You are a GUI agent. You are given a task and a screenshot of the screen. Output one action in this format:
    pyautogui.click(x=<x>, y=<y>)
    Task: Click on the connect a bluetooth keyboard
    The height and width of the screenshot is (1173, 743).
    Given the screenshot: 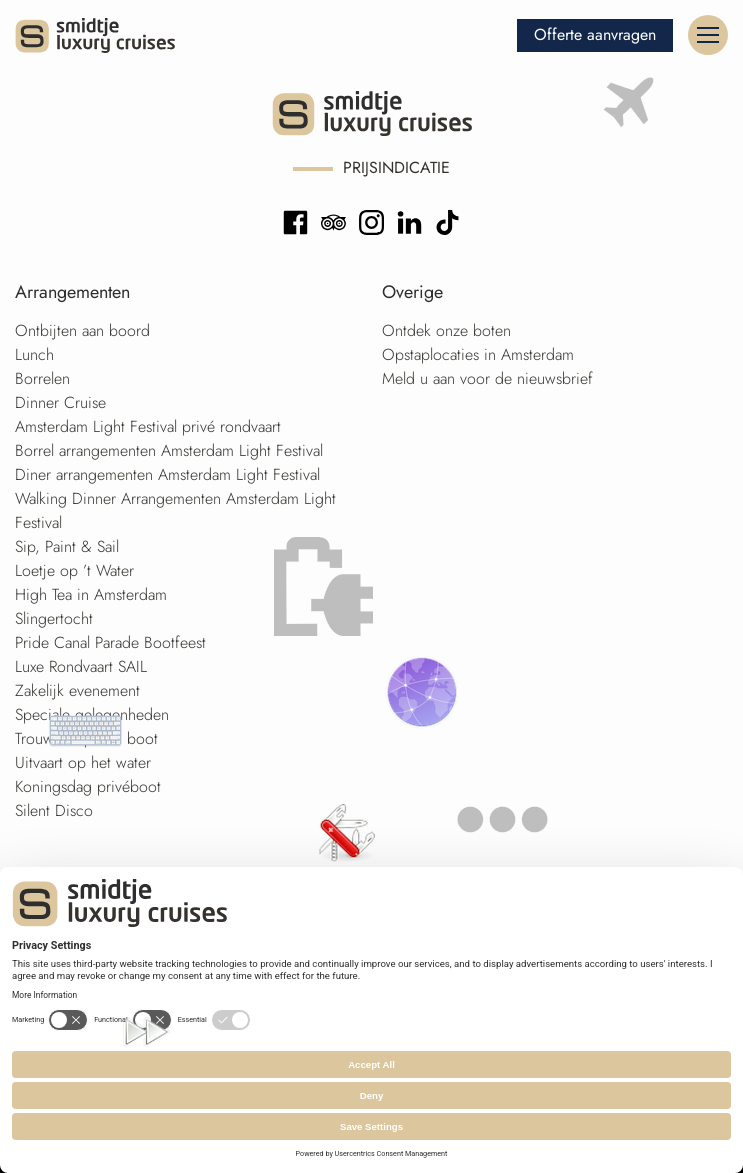 What is the action you would take?
    pyautogui.click(x=85, y=730)
    